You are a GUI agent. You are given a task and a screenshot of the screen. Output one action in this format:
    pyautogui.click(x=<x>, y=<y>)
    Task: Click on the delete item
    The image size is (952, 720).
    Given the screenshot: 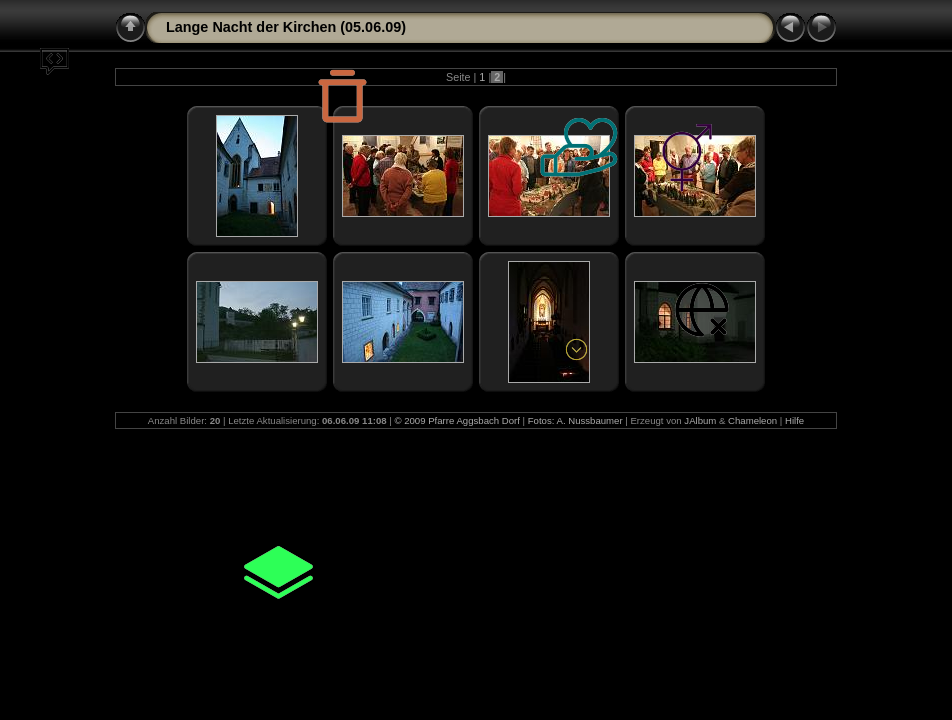 What is the action you would take?
    pyautogui.click(x=342, y=98)
    